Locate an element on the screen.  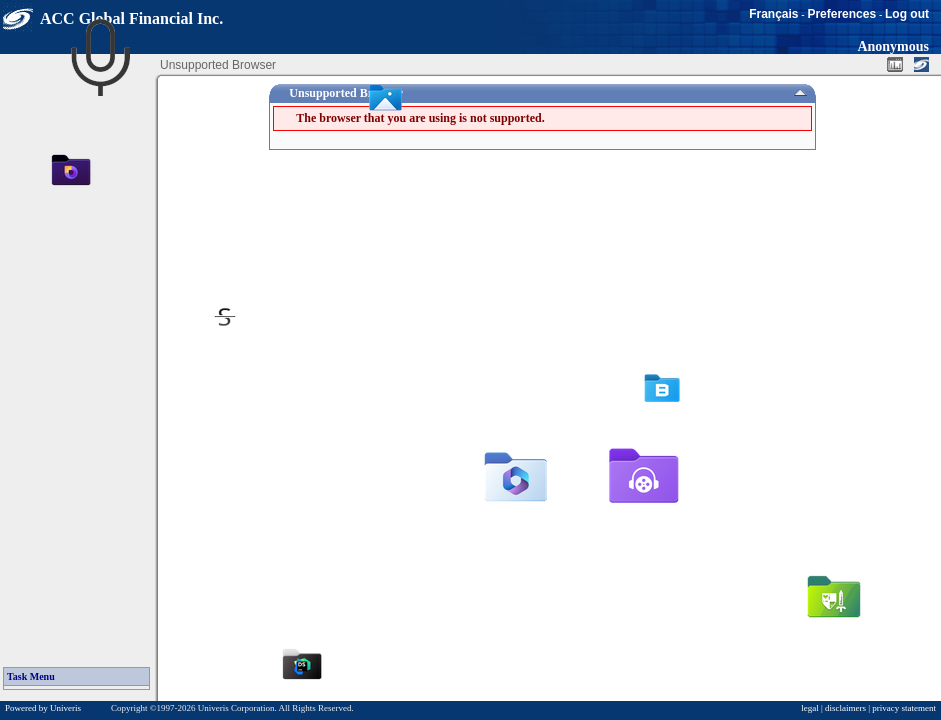
open game development projects folder is located at coordinates (834, 598).